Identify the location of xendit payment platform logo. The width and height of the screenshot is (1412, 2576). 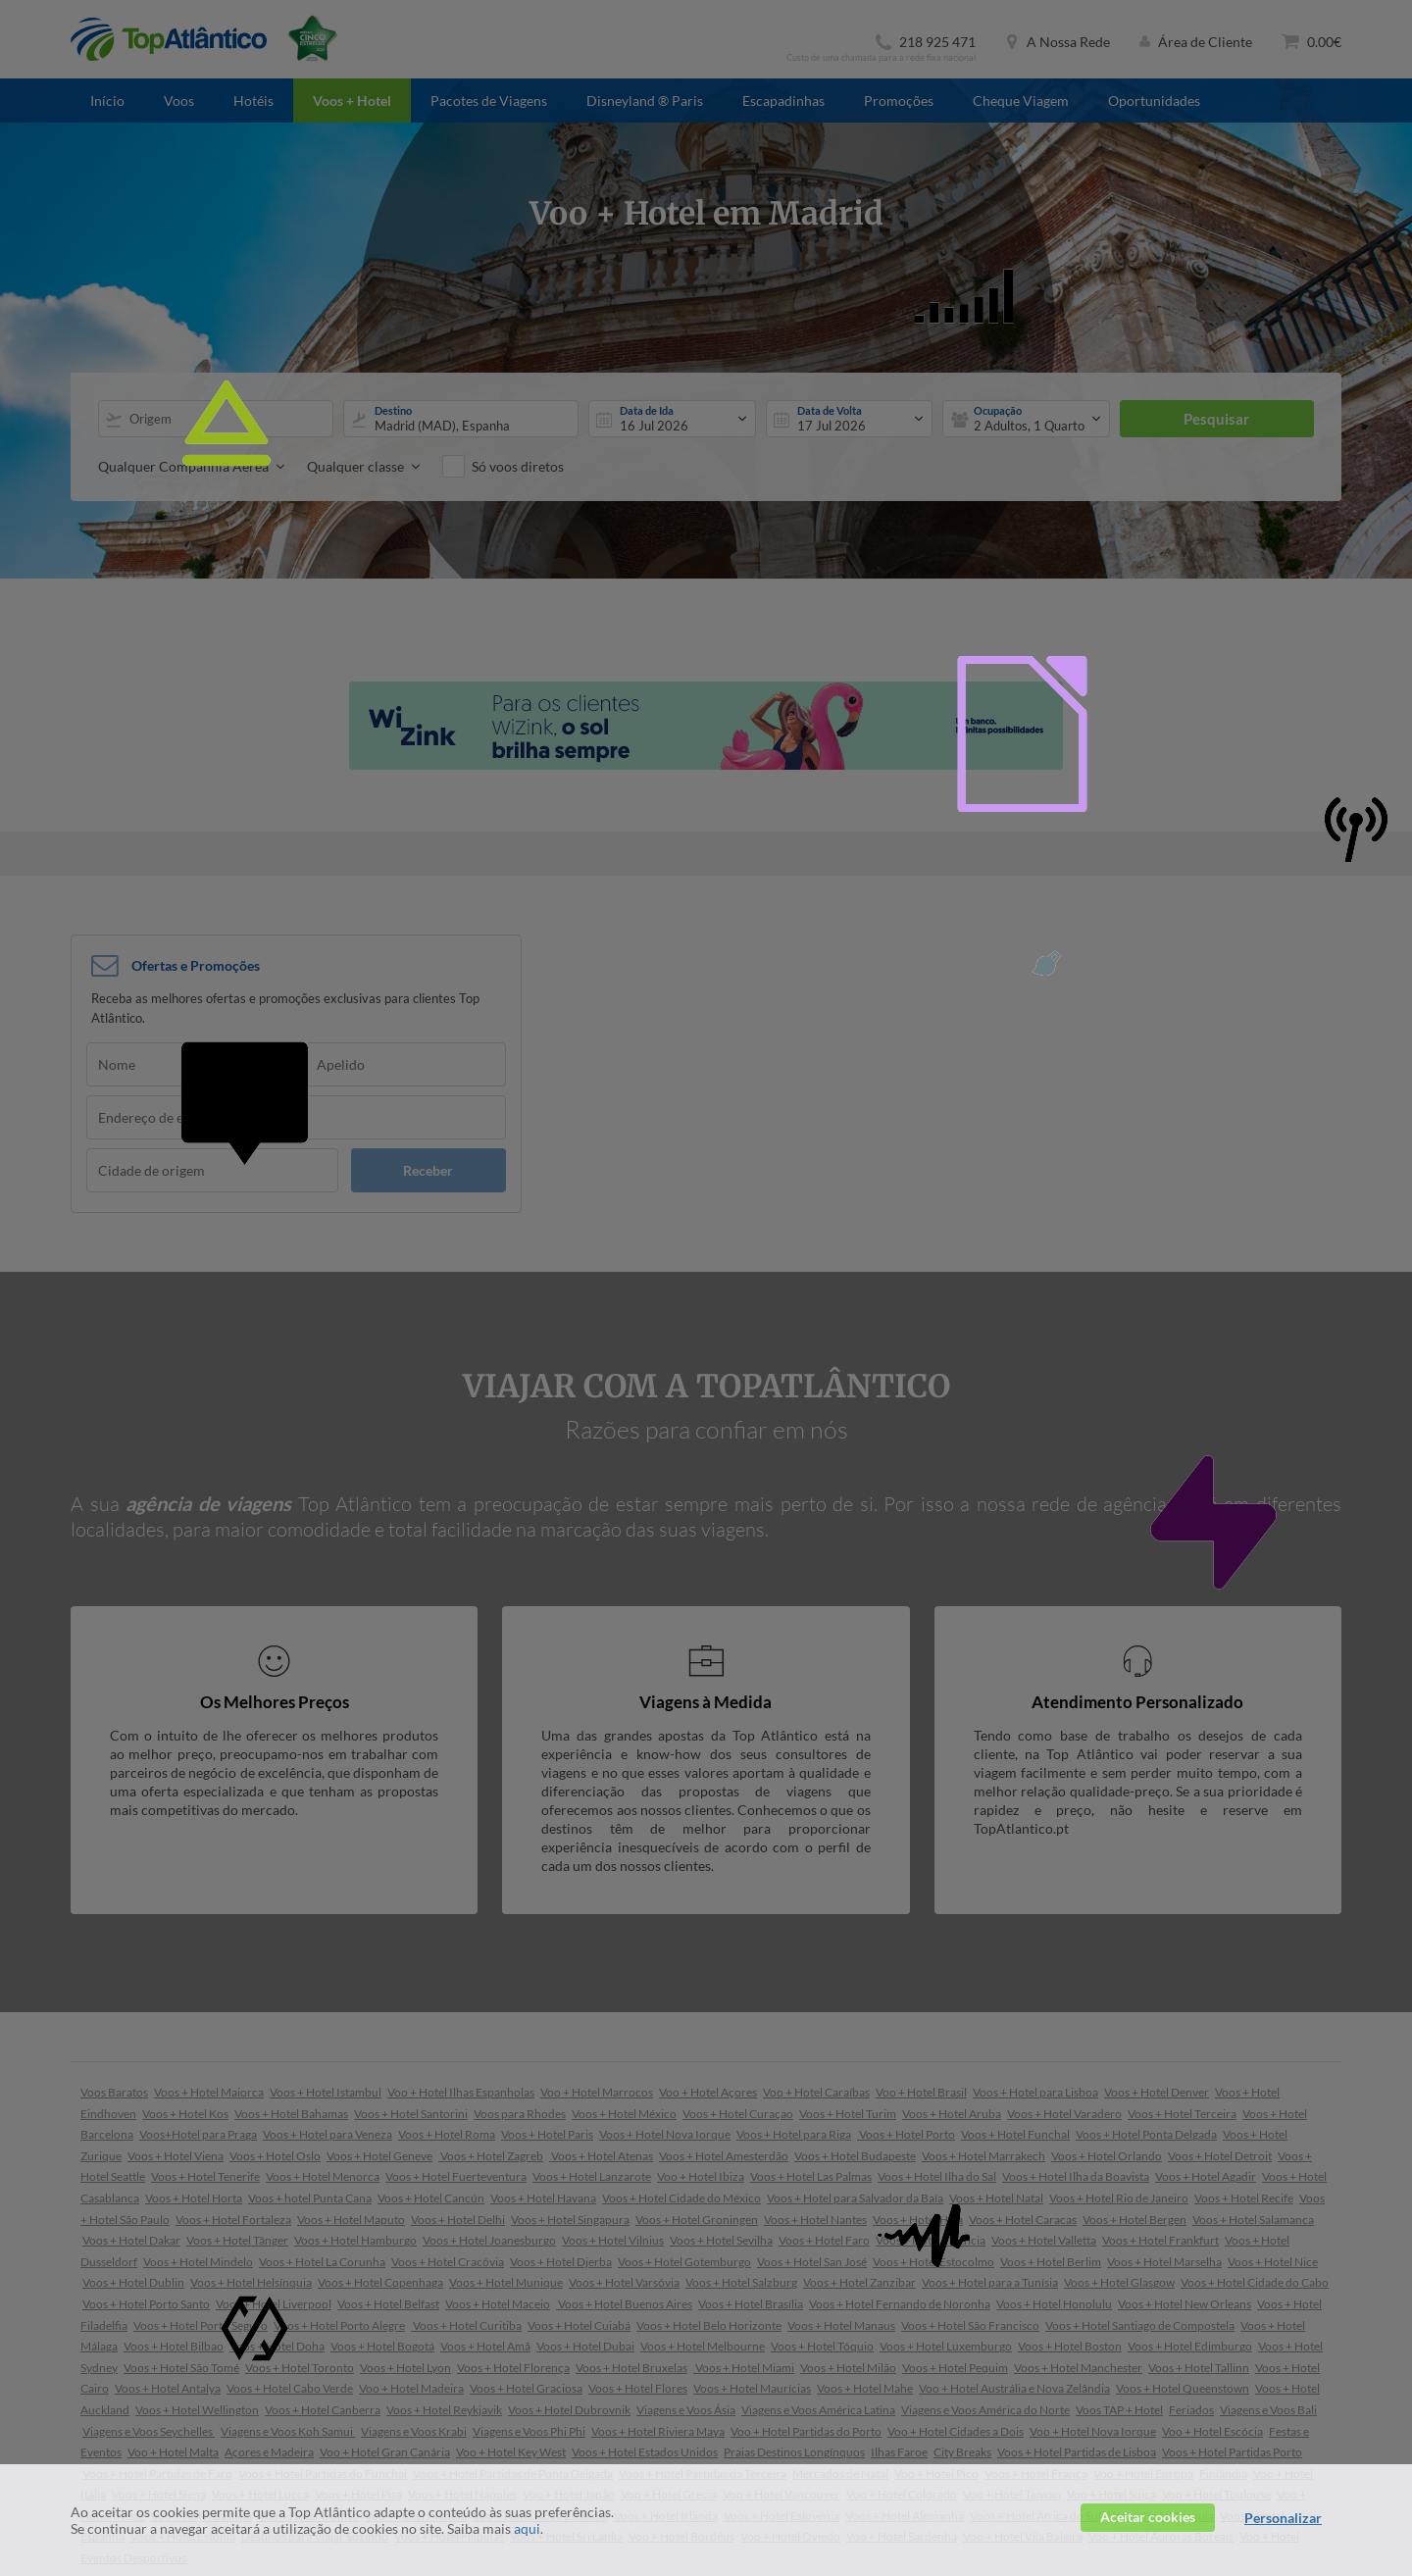
(254, 2328).